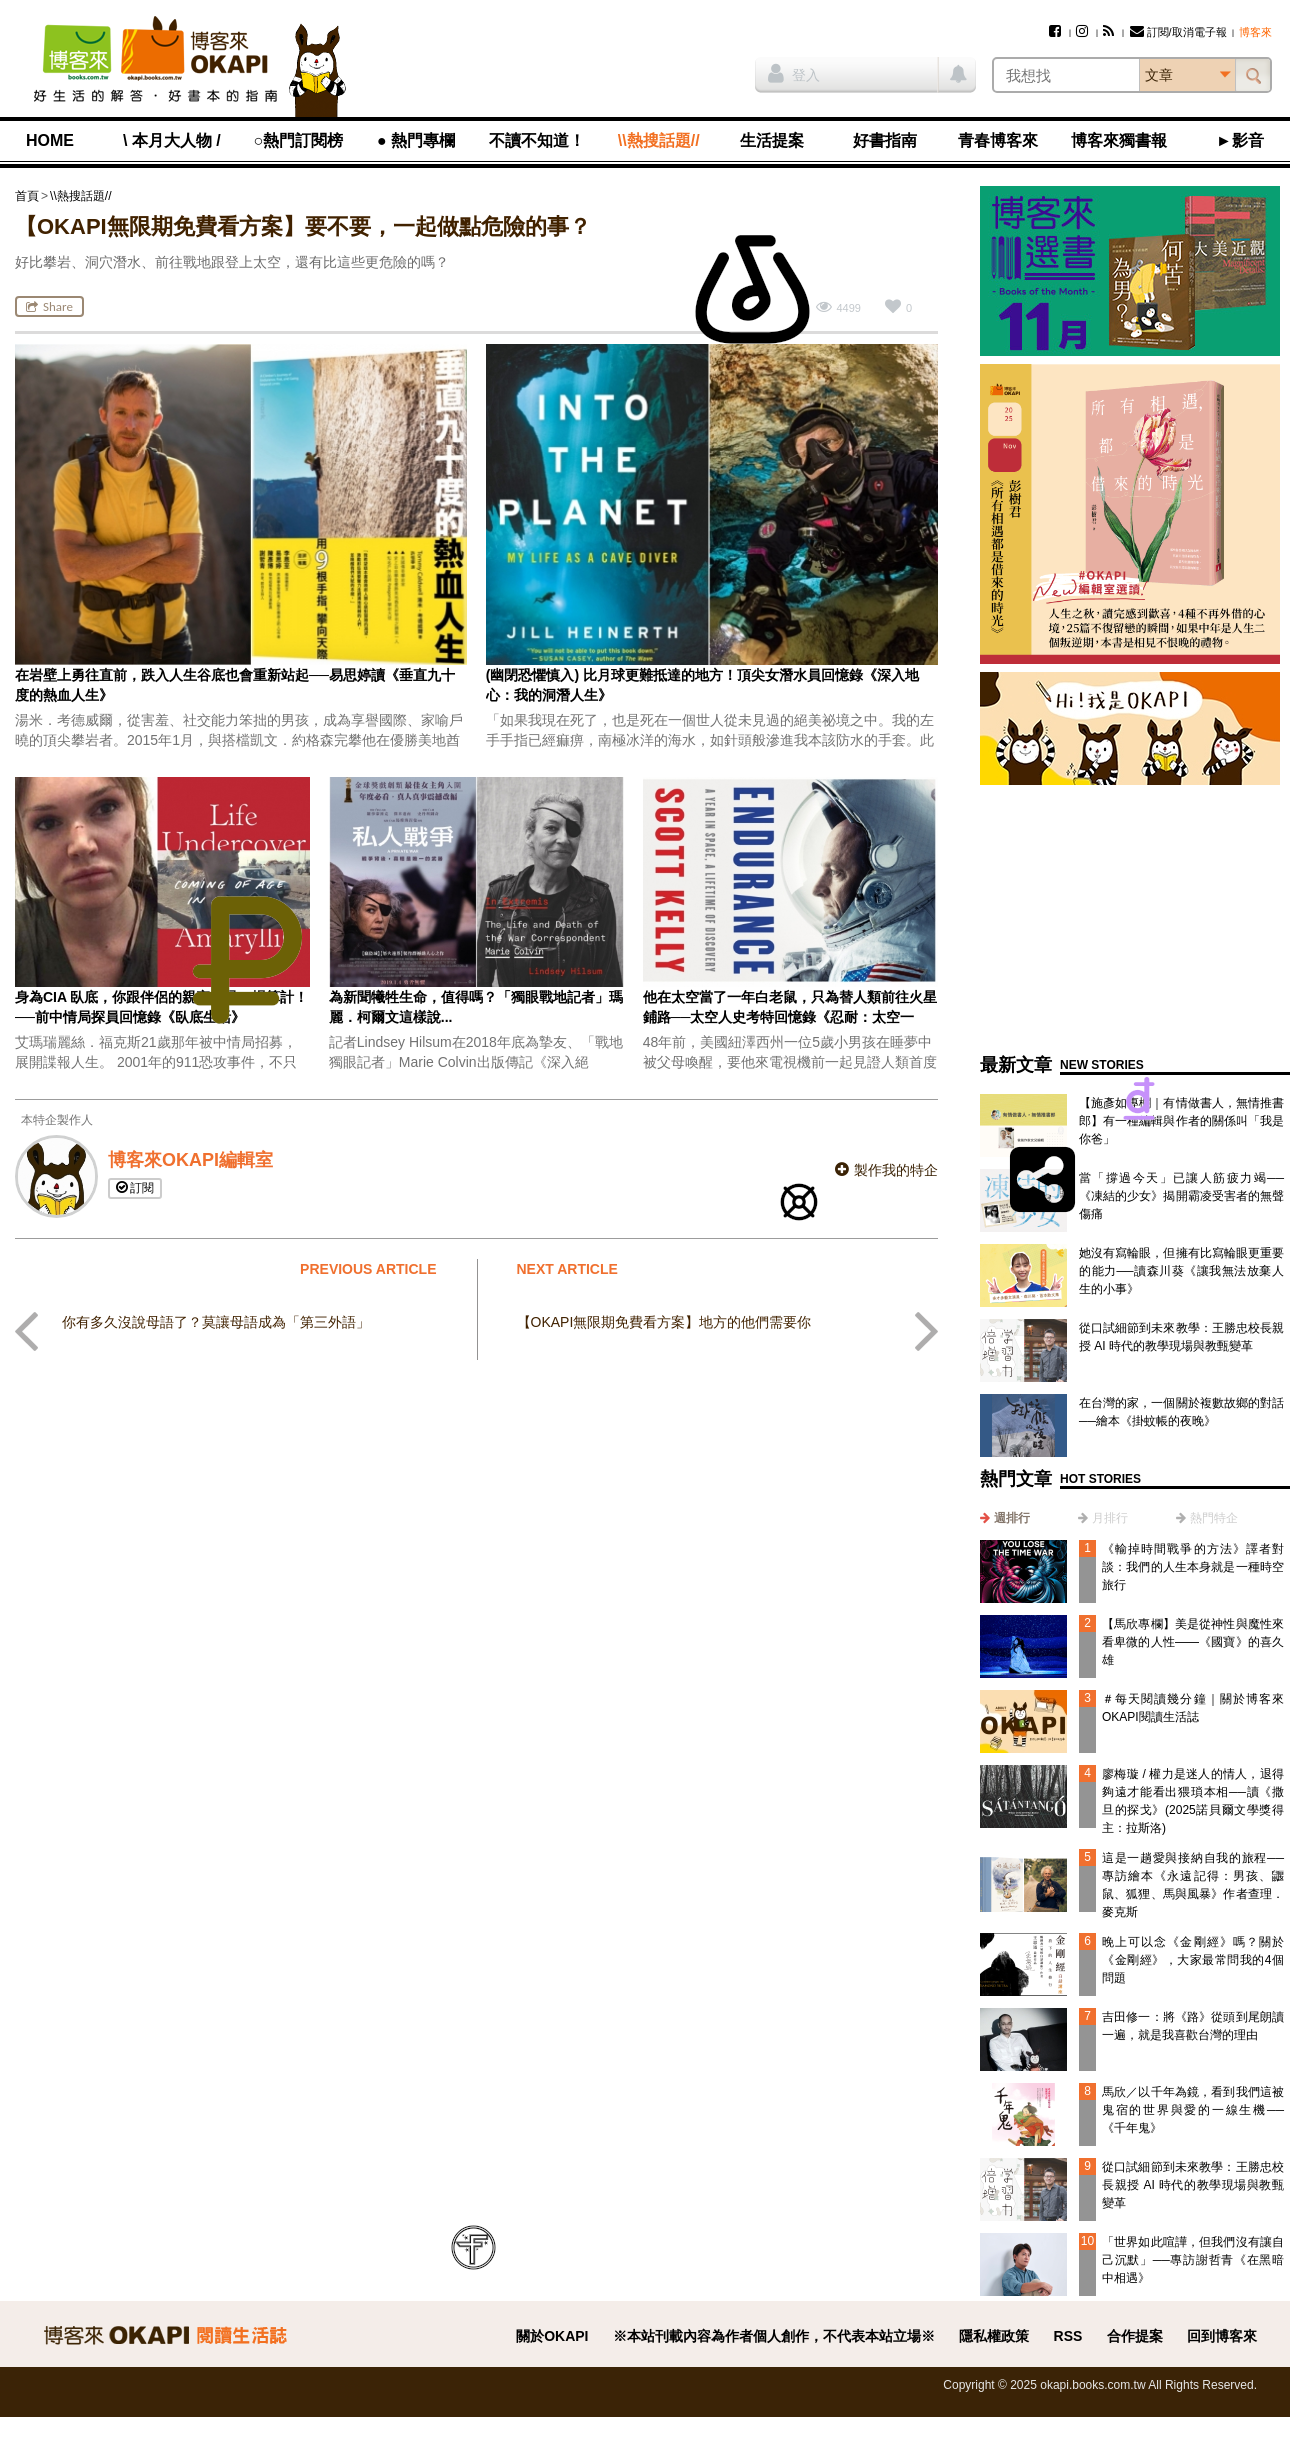  Describe the element at coordinates (799, 1202) in the screenshot. I see `access help or support center` at that location.